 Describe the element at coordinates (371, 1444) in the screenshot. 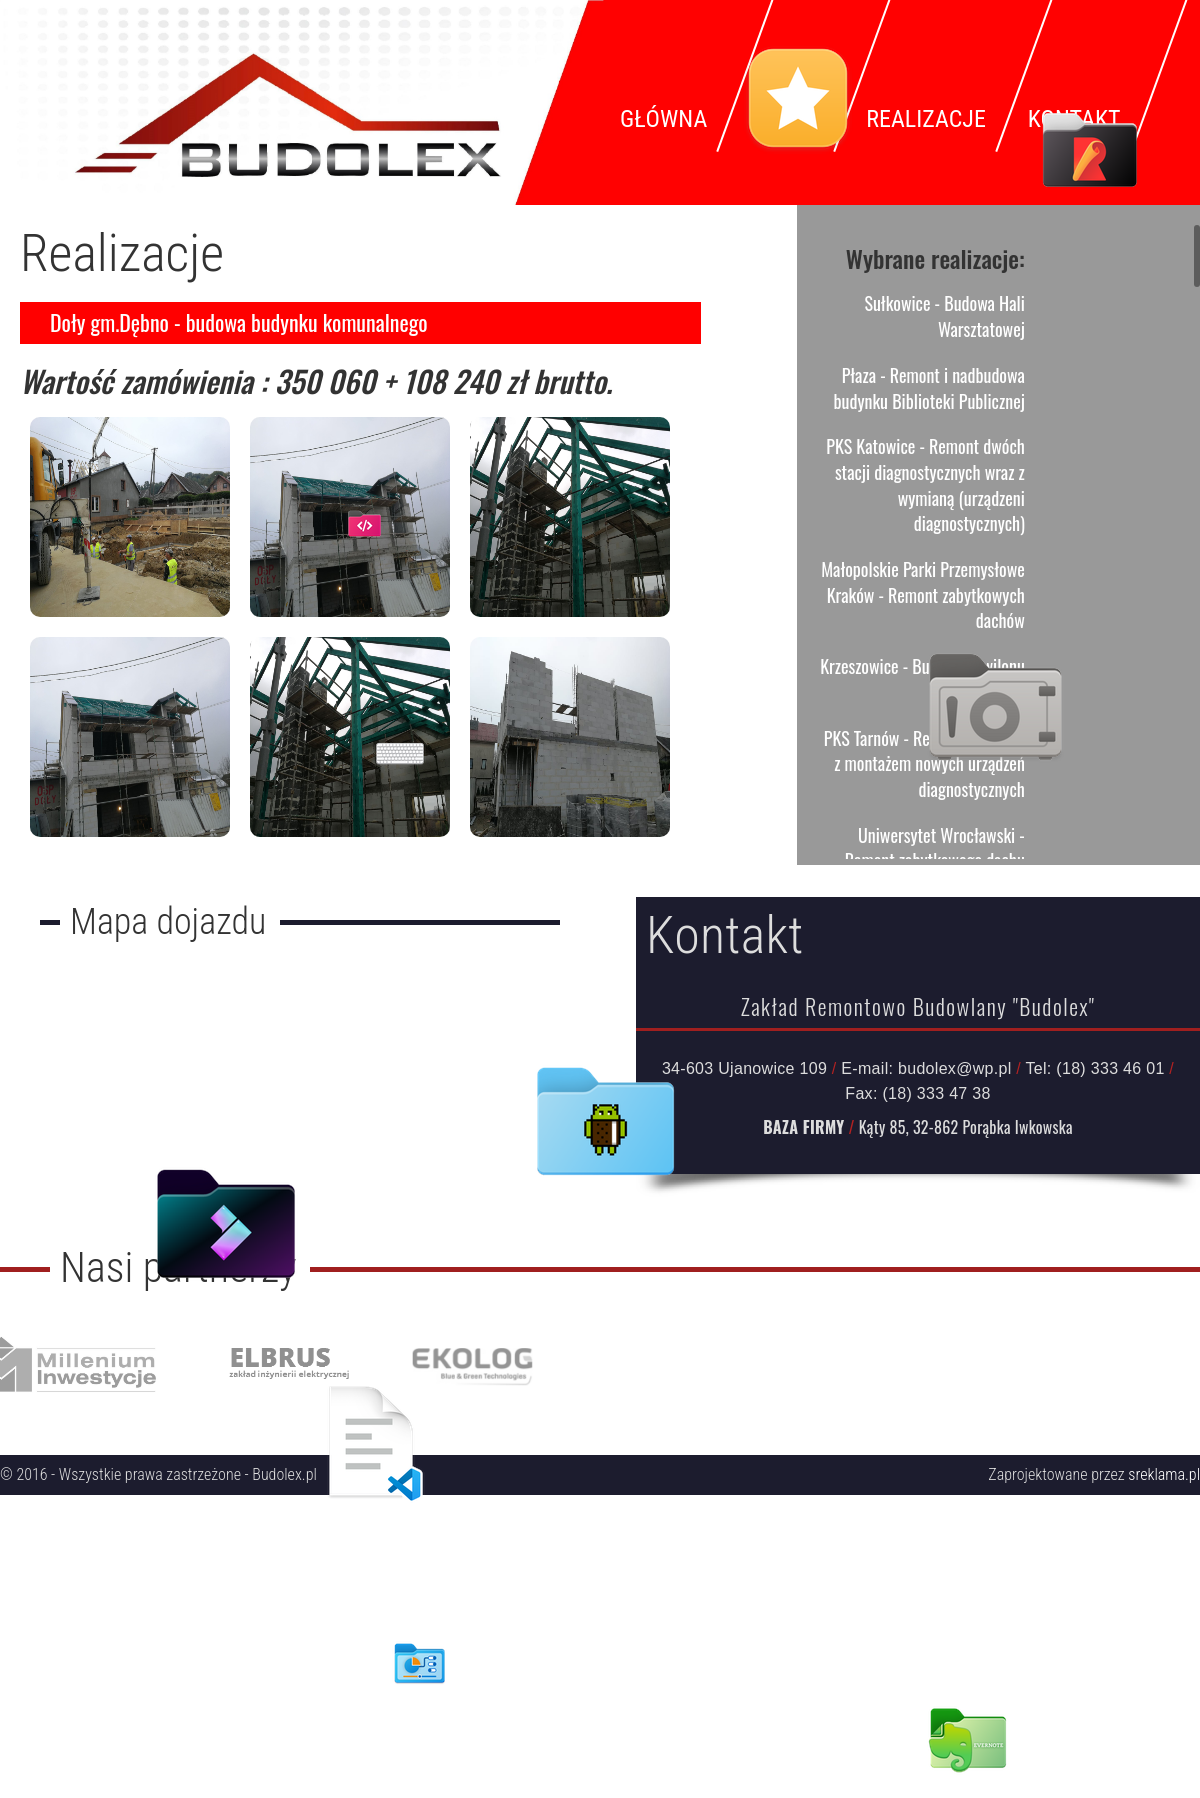

I see `open a file in Visual Studio Code` at that location.